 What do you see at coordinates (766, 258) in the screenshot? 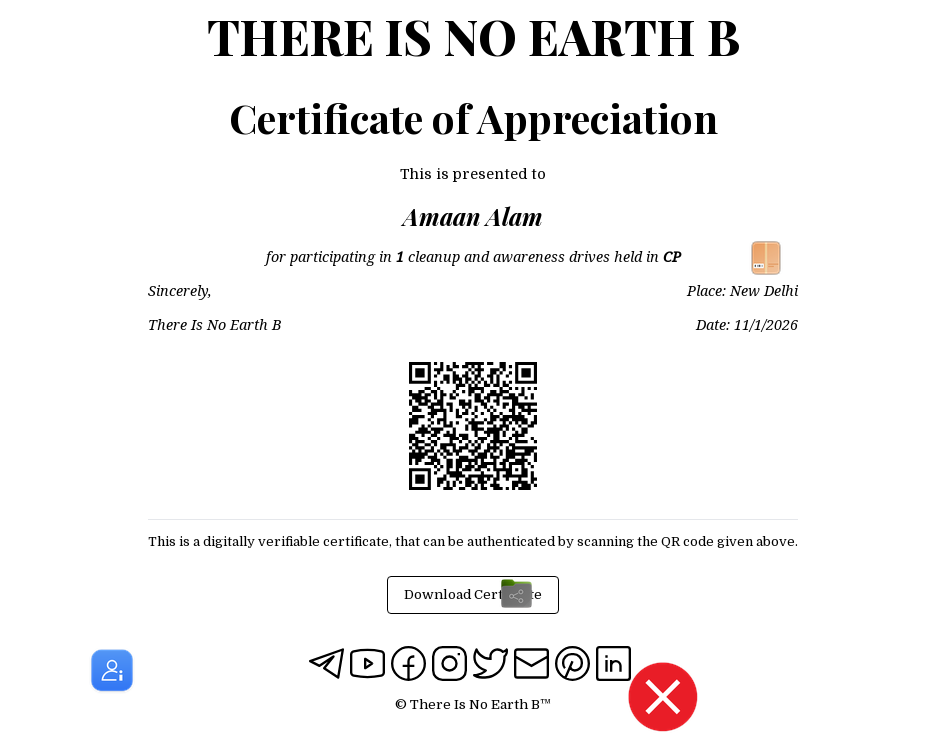
I see `compressed or archived file type` at bounding box center [766, 258].